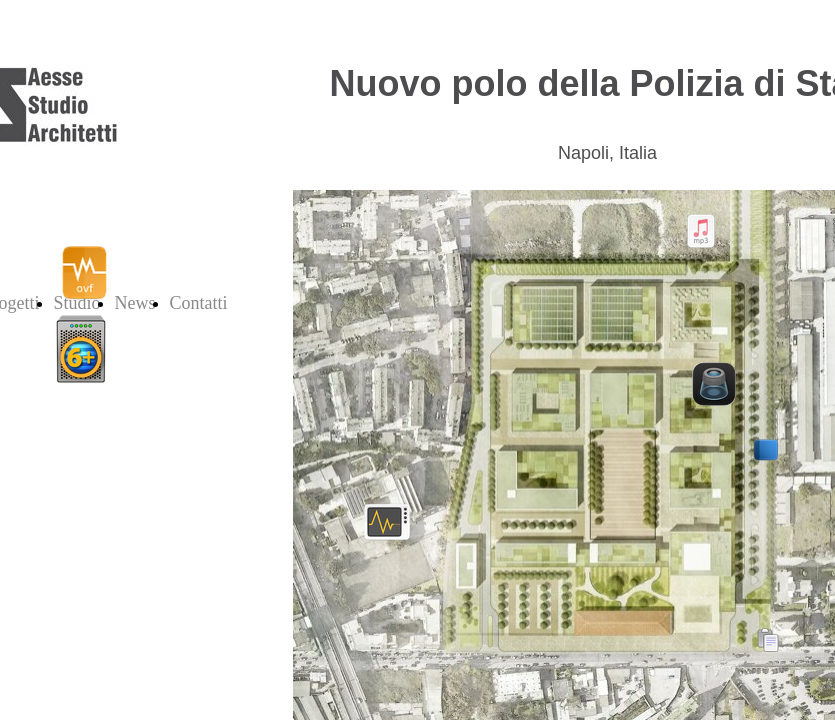 The width and height of the screenshot is (835, 720). What do you see at coordinates (768, 640) in the screenshot?
I see `paste content from clipboard` at bounding box center [768, 640].